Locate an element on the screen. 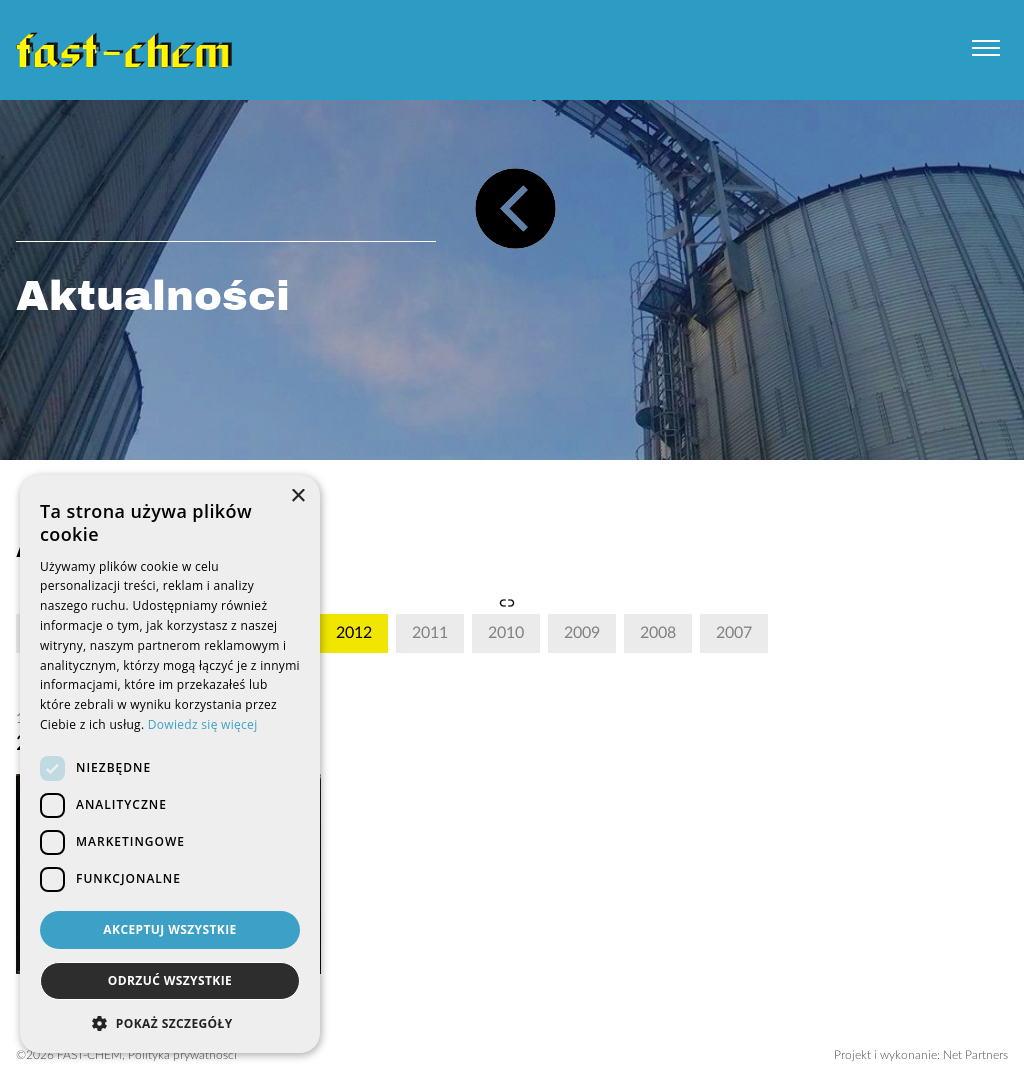  go back to the previous screen is located at coordinates (515, 208).